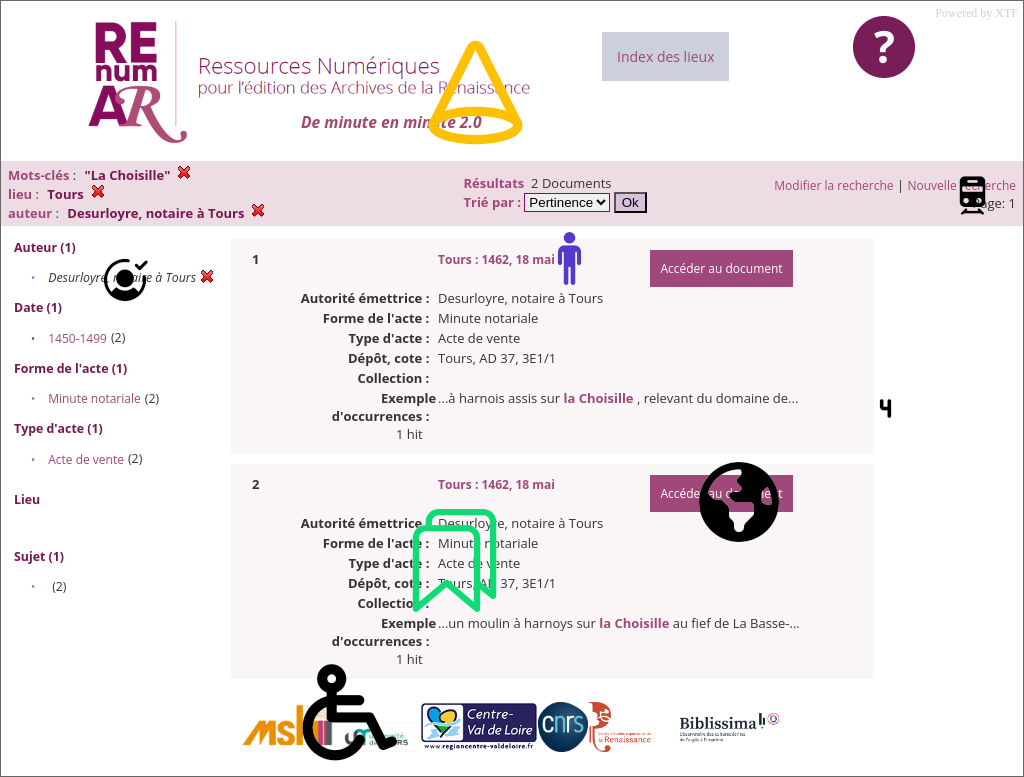 This screenshot has width=1024, height=777. I want to click on indicates male gender or restroom, so click(569, 258).